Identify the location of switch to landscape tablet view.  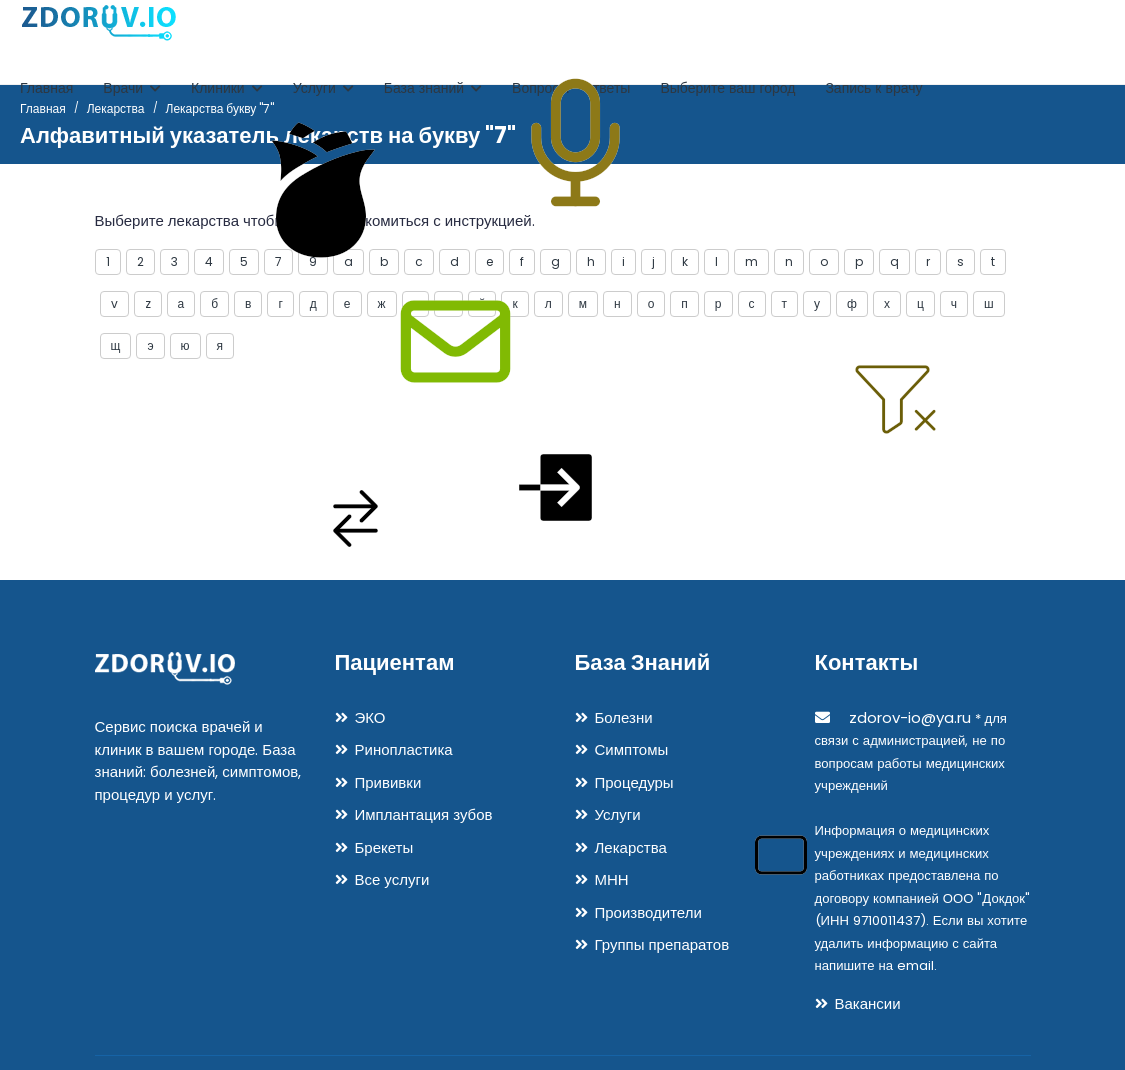
(781, 855).